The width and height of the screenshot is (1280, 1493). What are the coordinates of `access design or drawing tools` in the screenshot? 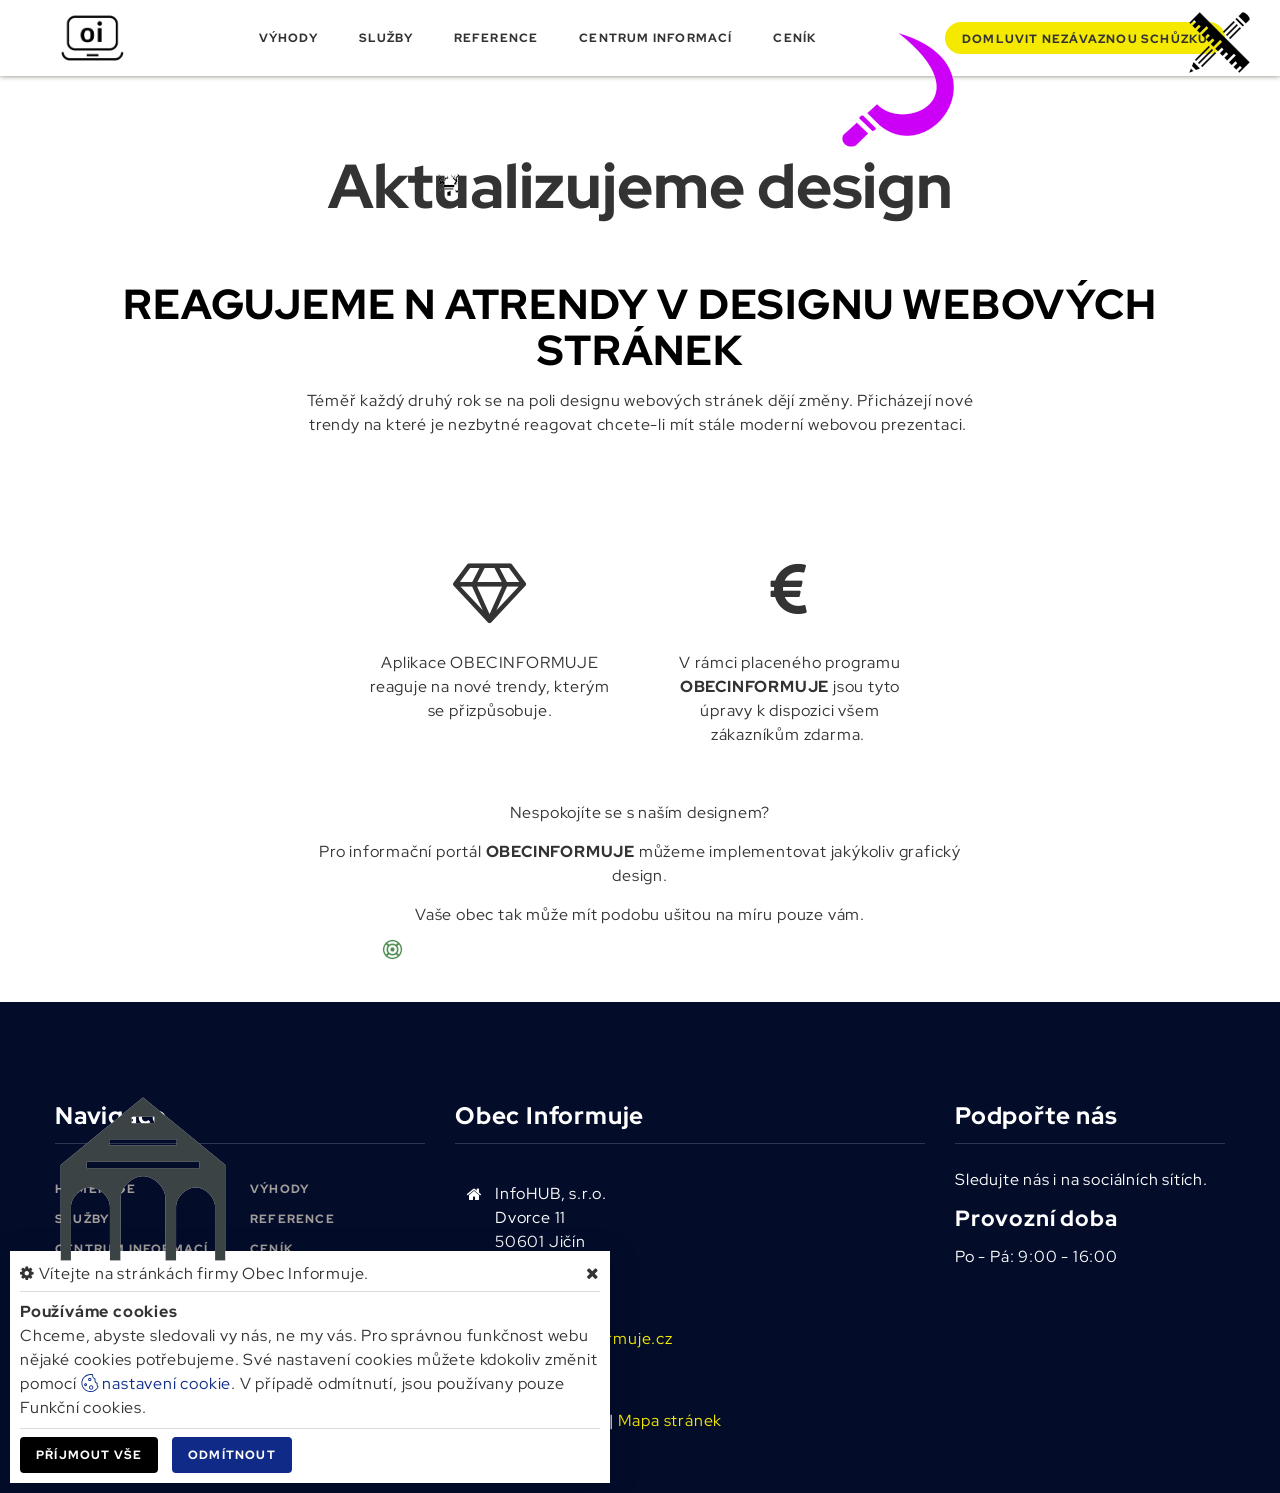 It's located at (1219, 42).